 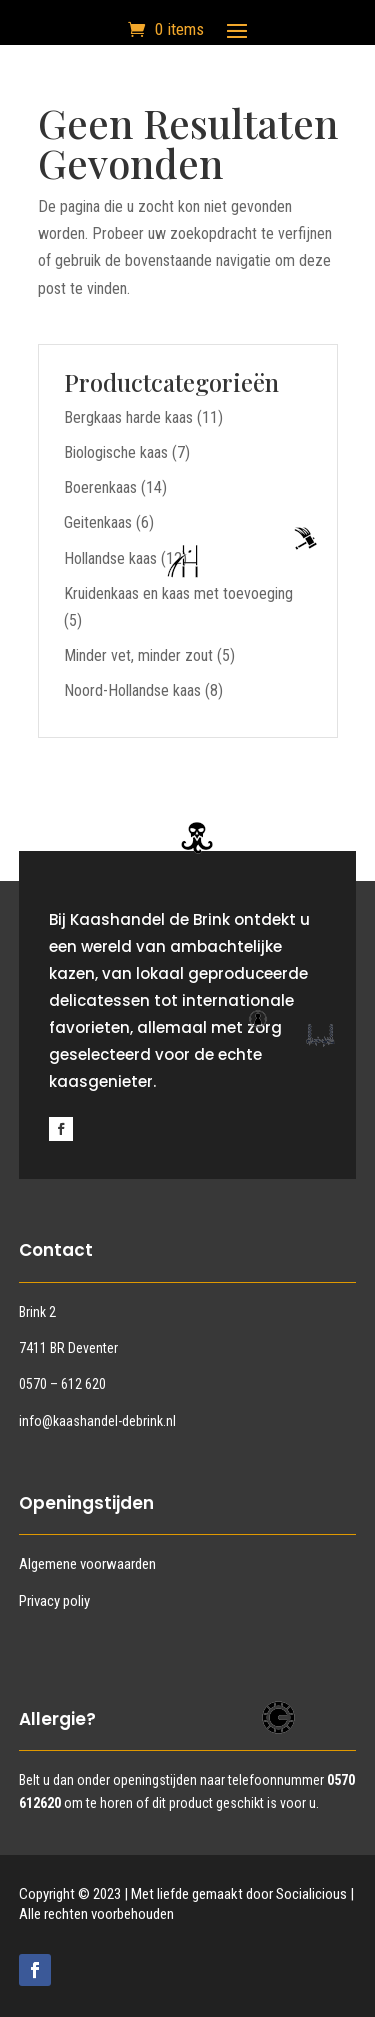 I want to click on loading or processing indicator, so click(x=278, y=1717).